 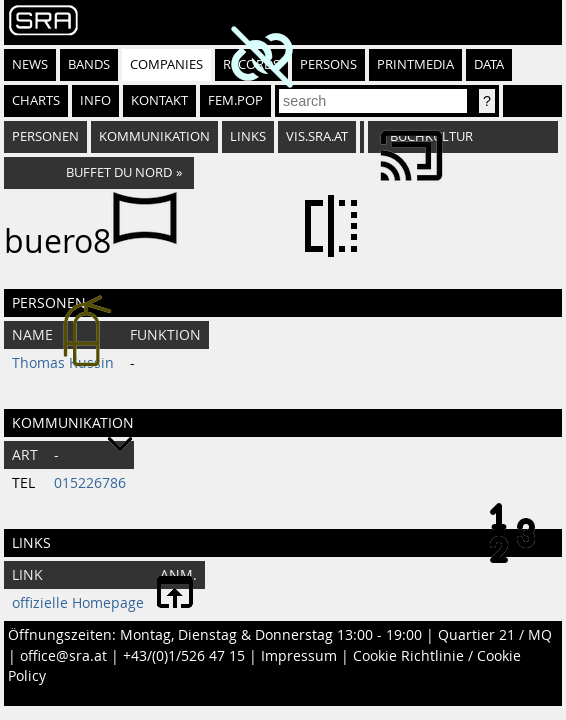 I want to click on switch to panorama photo mode, so click(x=145, y=218).